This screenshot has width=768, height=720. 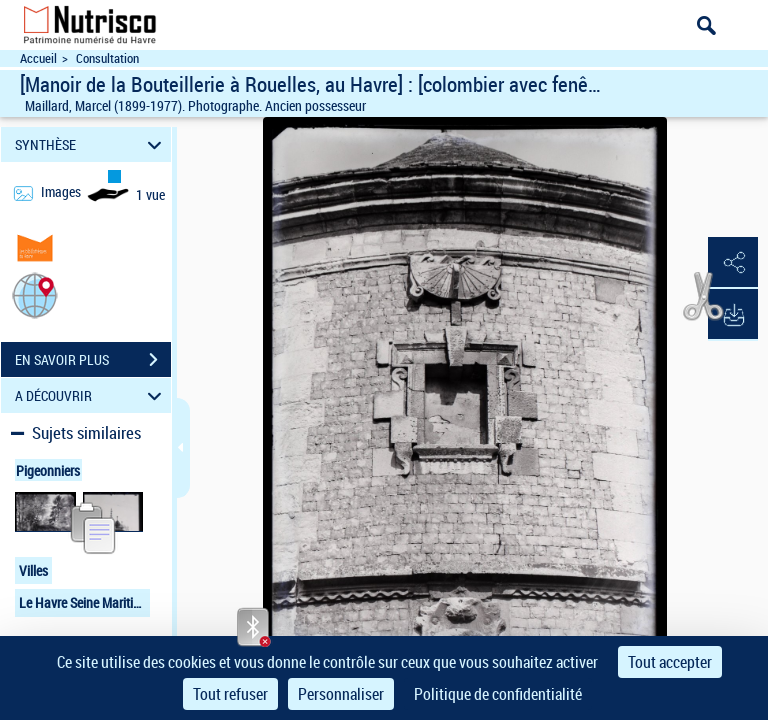 What do you see at coordinates (253, 627) in the screenshot?
I see `bluetooth is currently disabled` at bounding box center [253, 627].